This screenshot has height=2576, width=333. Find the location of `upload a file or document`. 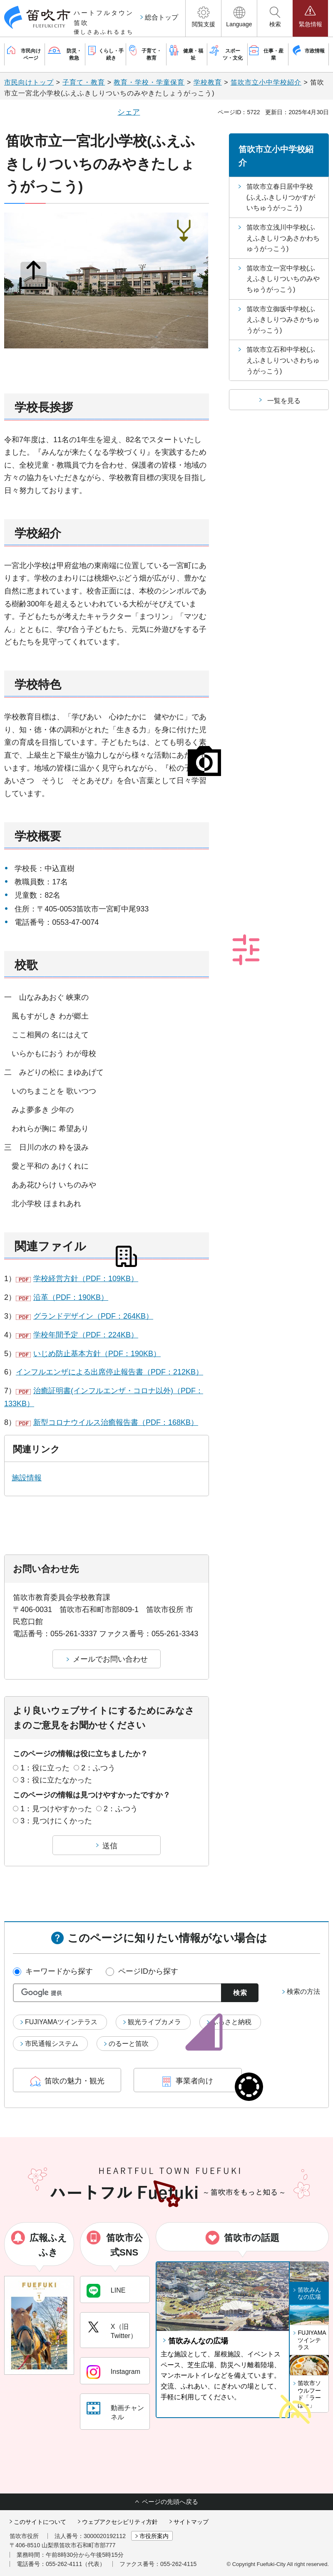

upload a file or document is located at coordinates (33, 276).